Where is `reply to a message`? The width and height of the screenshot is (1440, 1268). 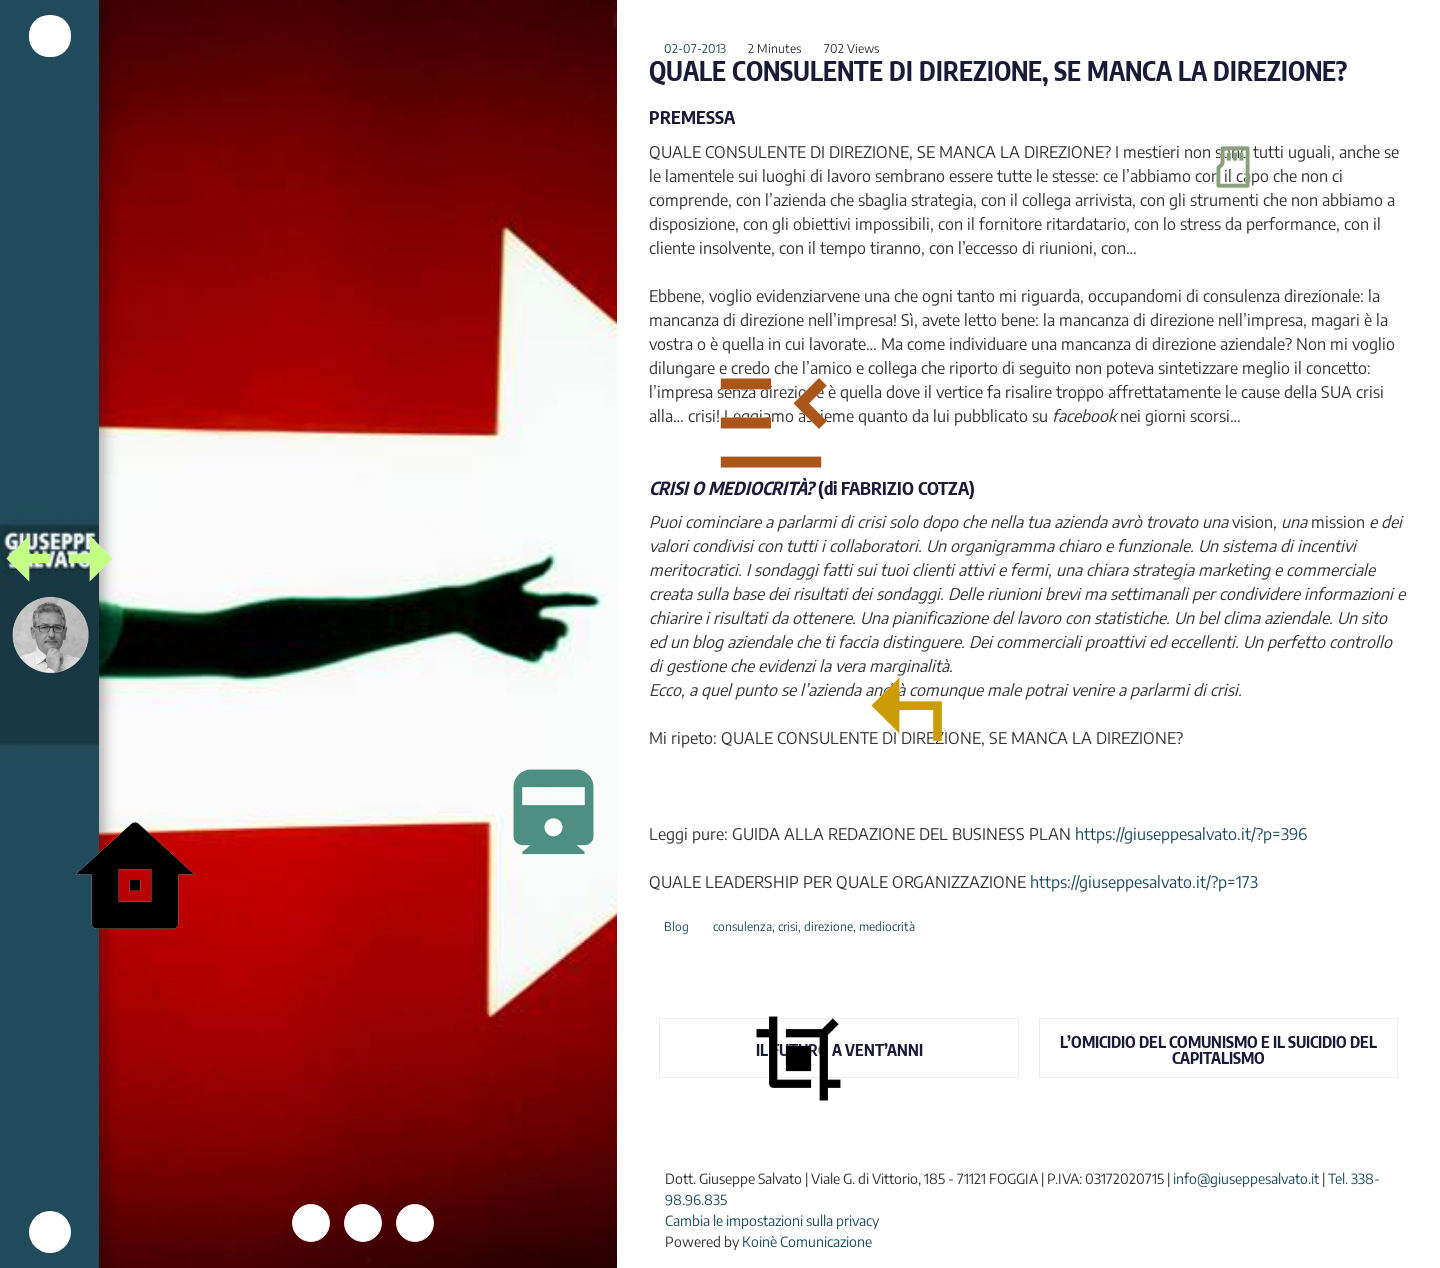 reply to a message is located at coordinates (911, 710).